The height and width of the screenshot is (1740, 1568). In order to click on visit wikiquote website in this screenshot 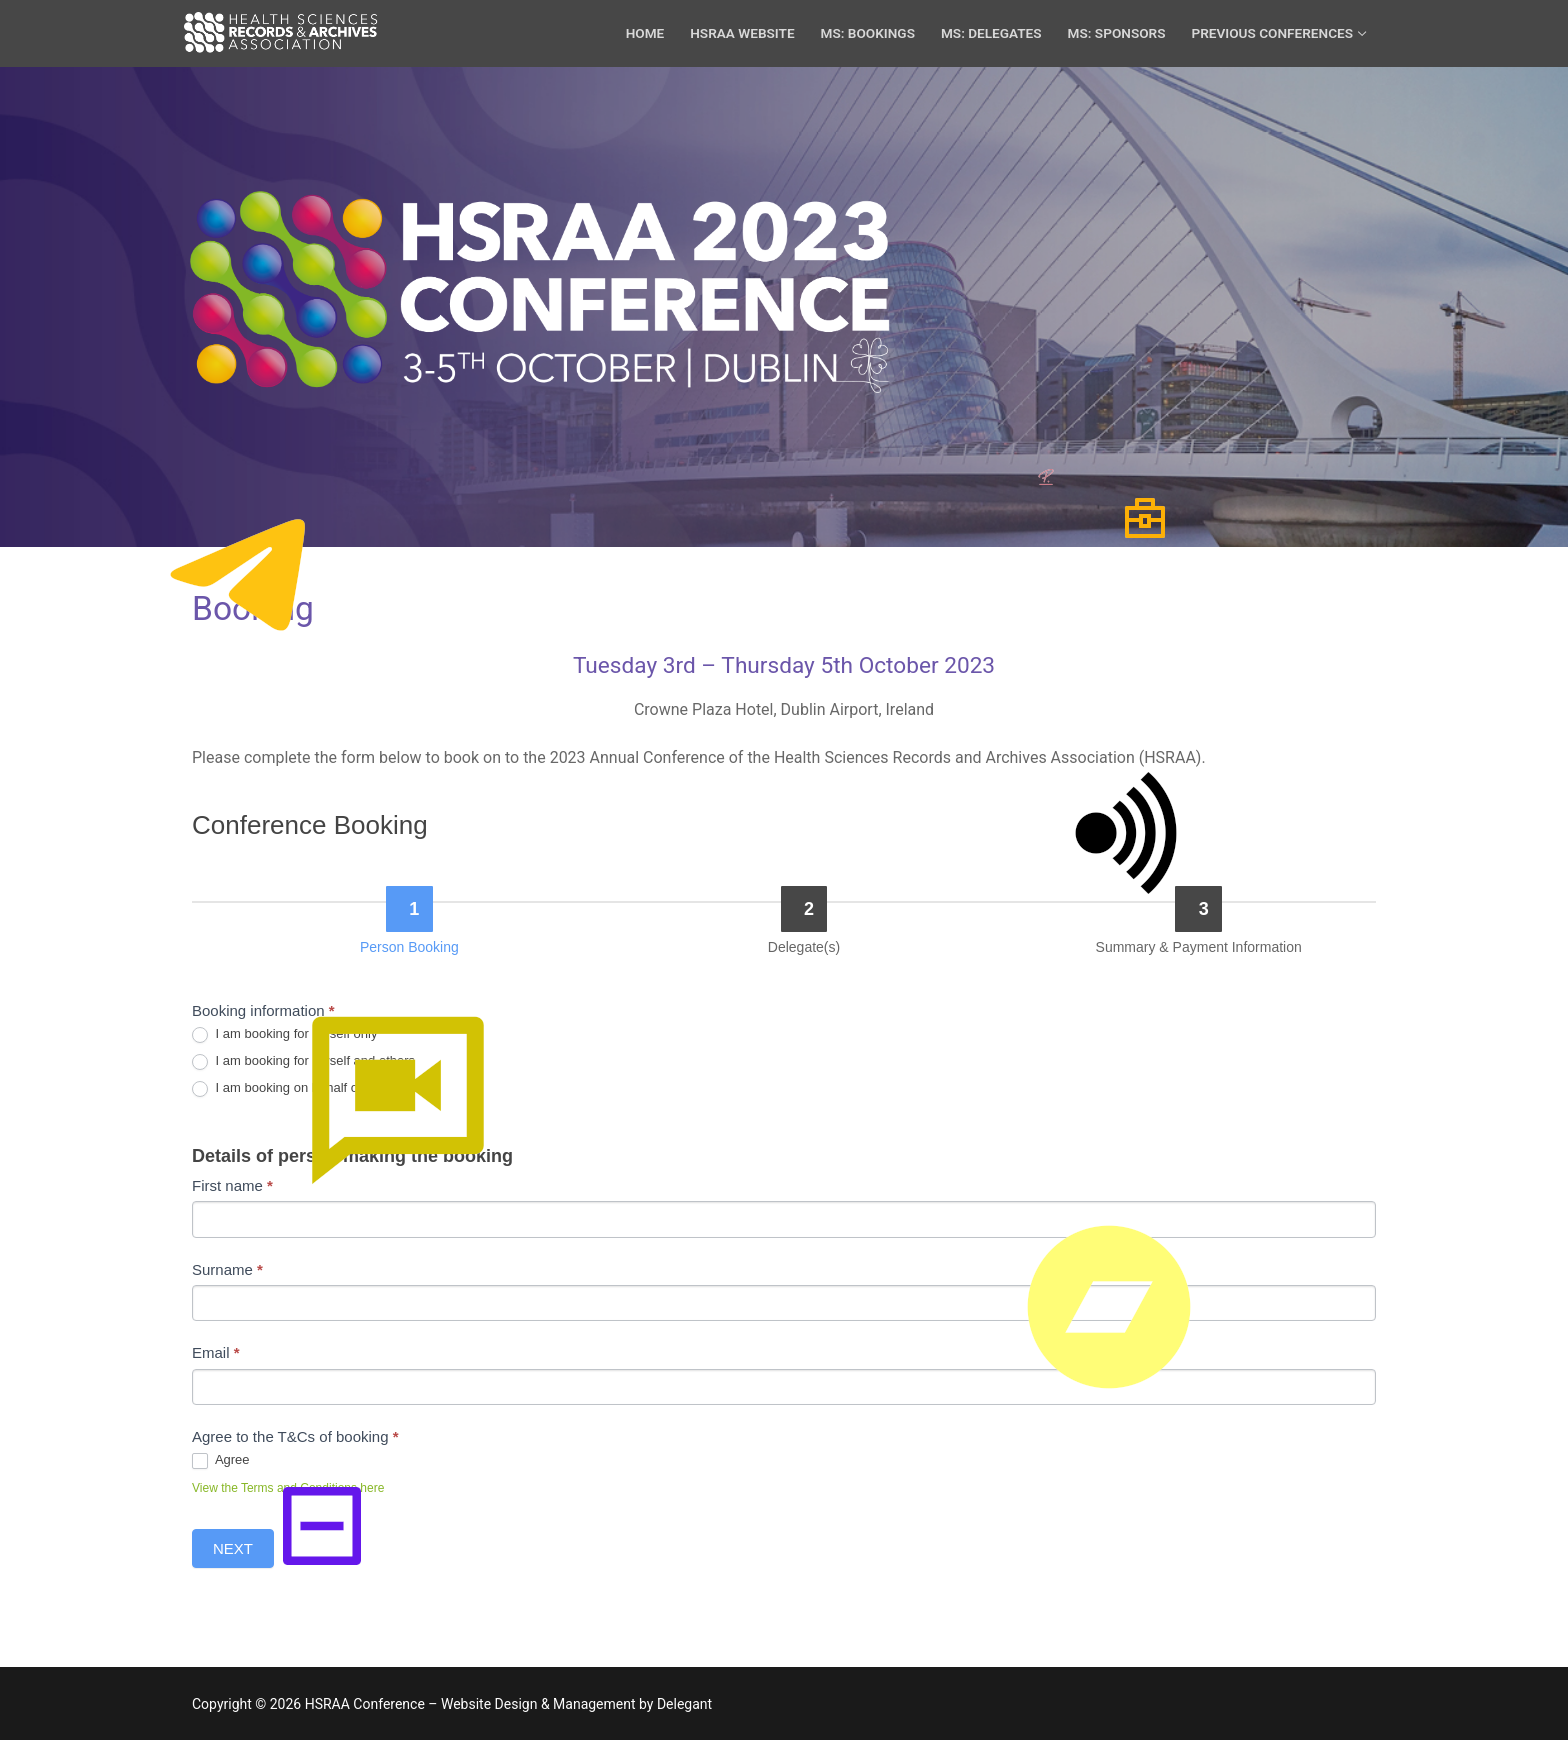, I will do `click(1126, 833)`.